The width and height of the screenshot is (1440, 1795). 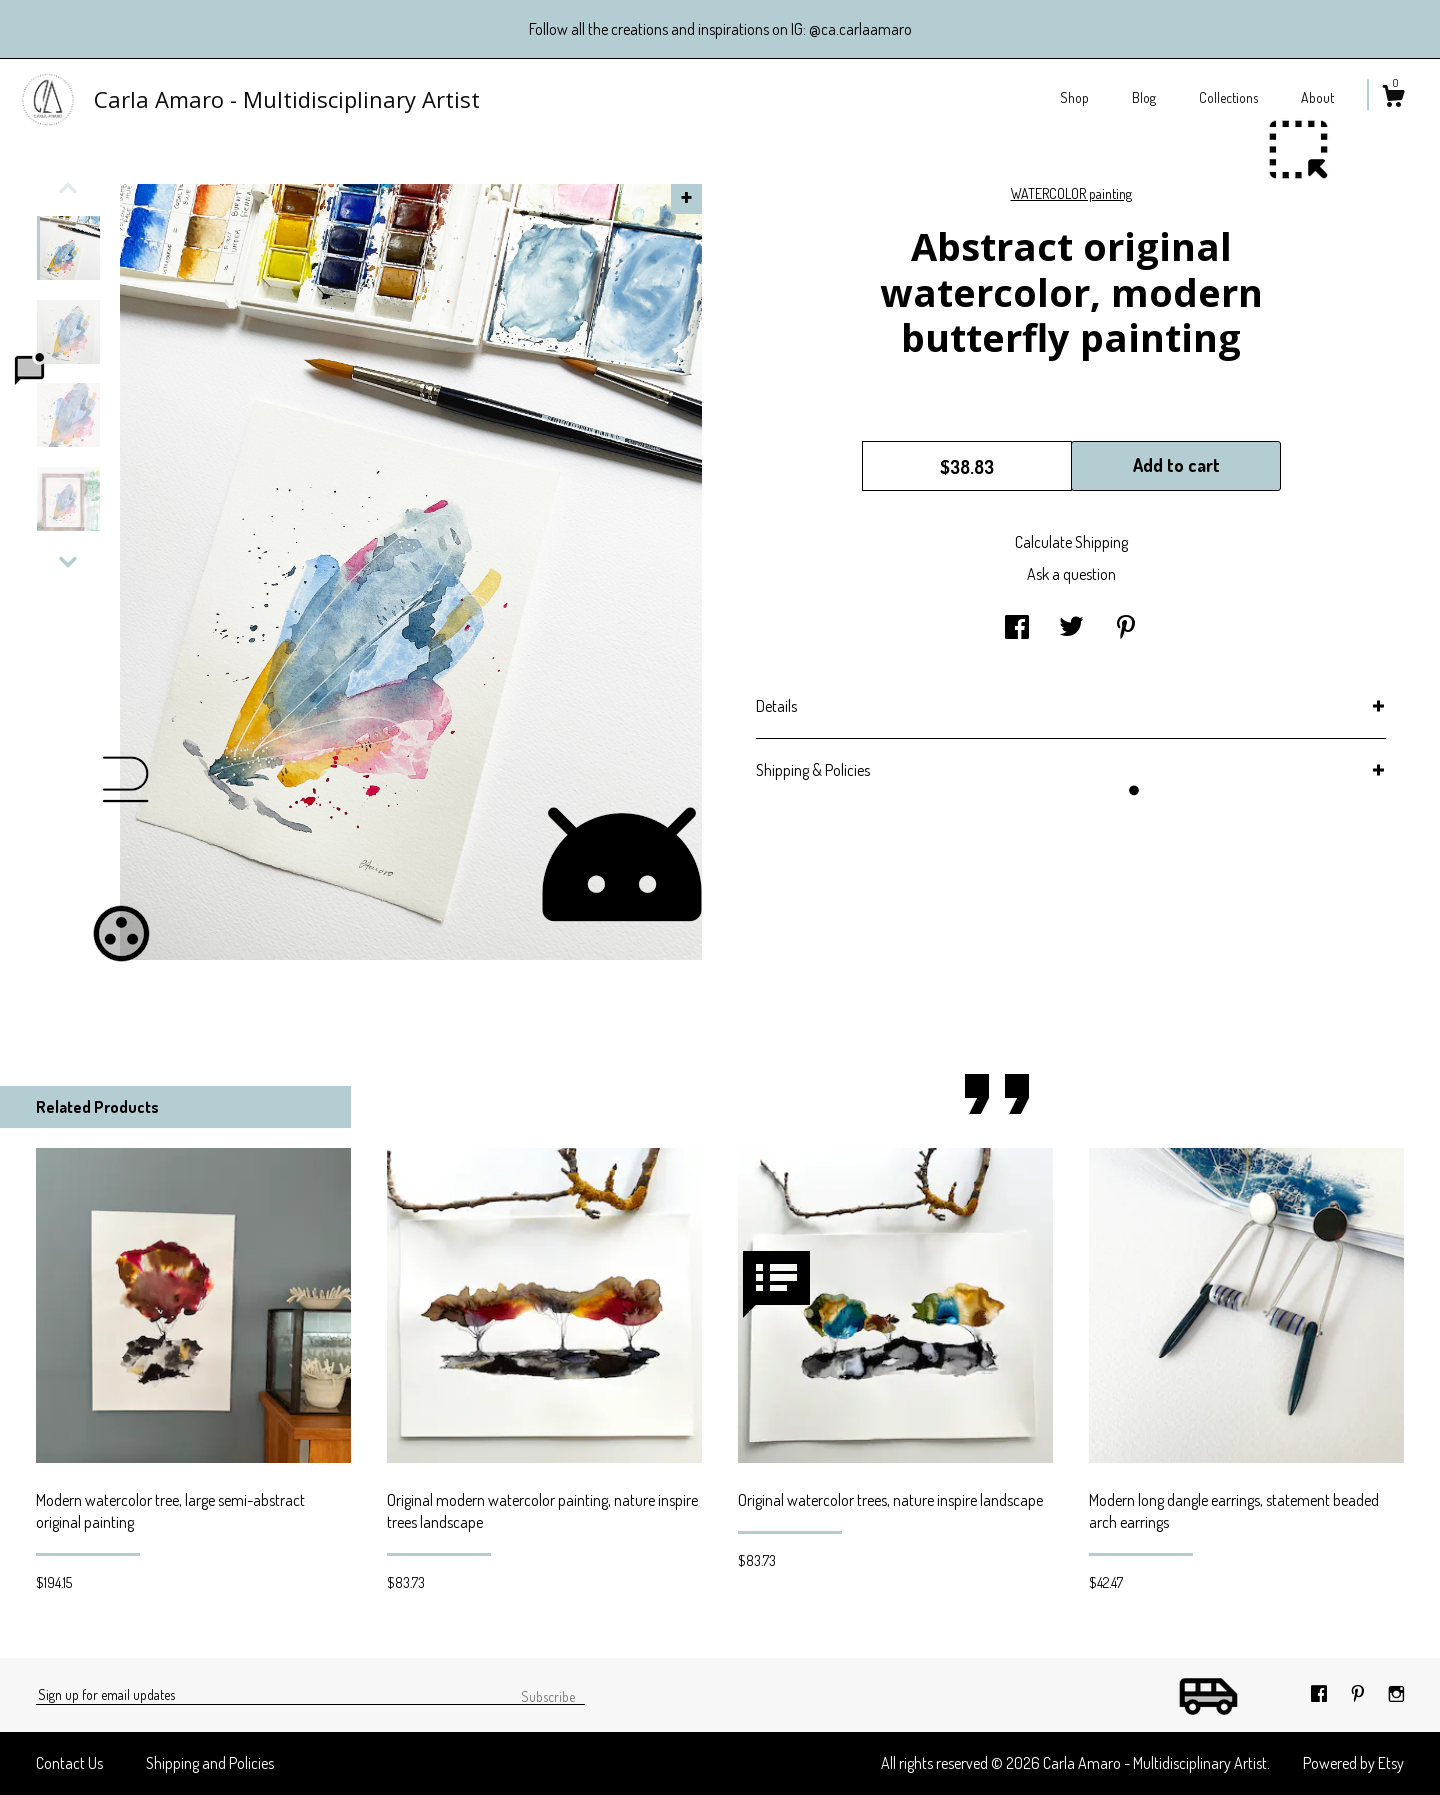 I want to click on insert a block quote, so click(x=997, y=1094).